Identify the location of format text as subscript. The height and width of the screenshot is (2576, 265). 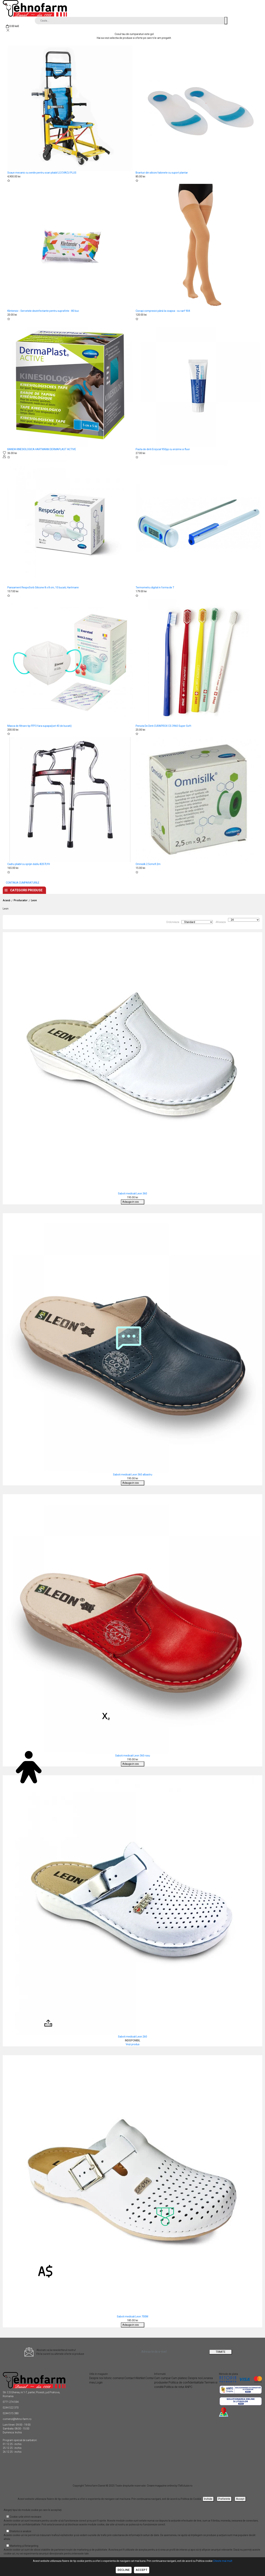
(105, 1716).